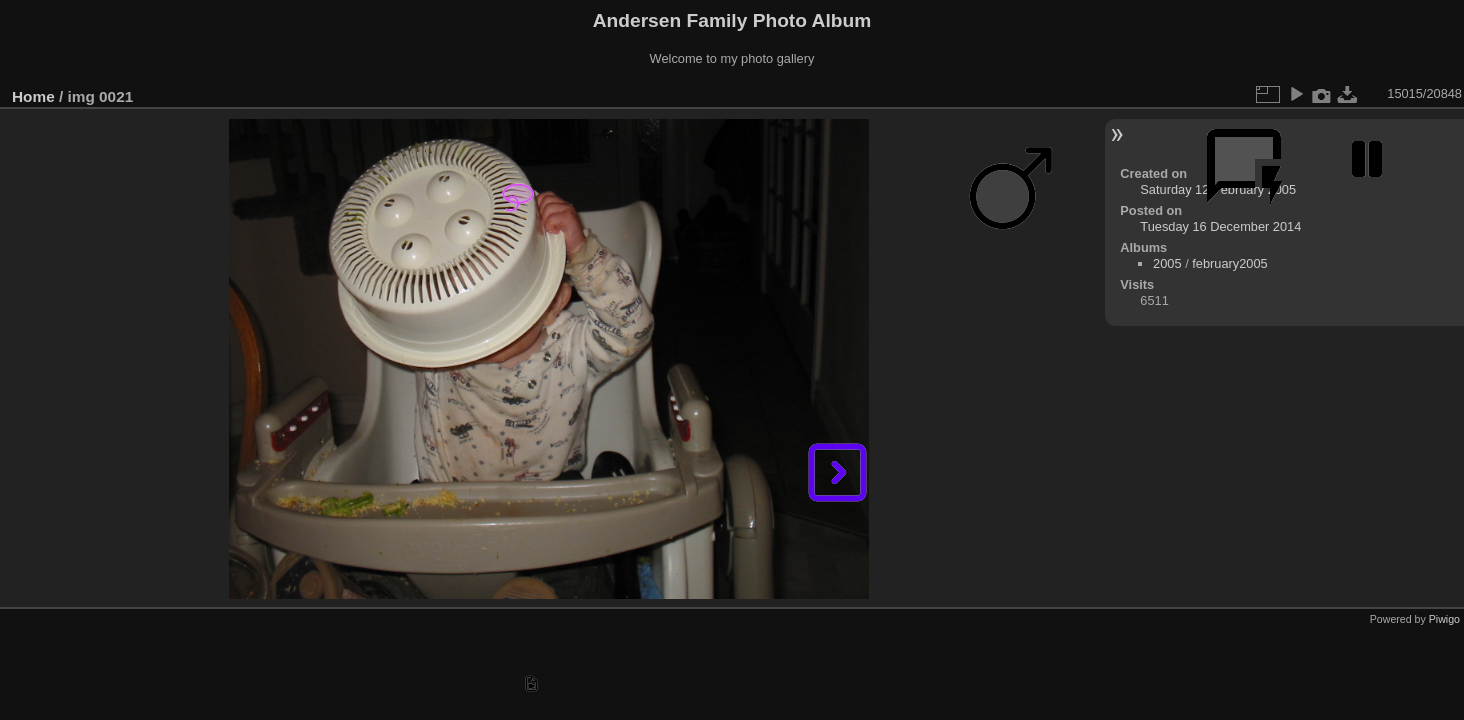 The image size is (1464, 720). I want to click on send a quick reply to a message, so click(1244, 166).